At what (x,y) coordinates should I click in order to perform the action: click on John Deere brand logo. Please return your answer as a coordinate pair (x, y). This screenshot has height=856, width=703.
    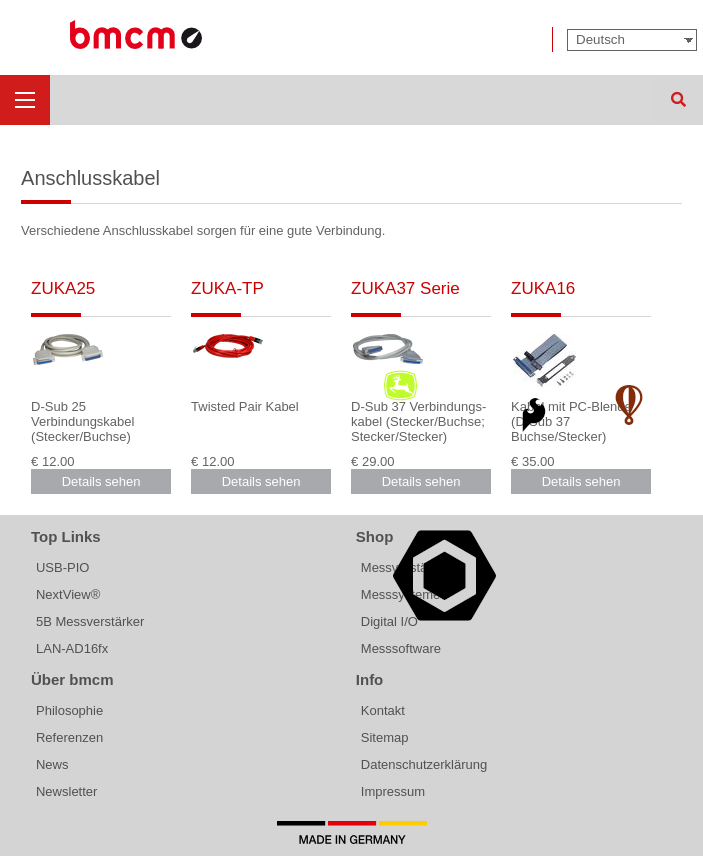
    Looking at the image, I should click on (400, 385).